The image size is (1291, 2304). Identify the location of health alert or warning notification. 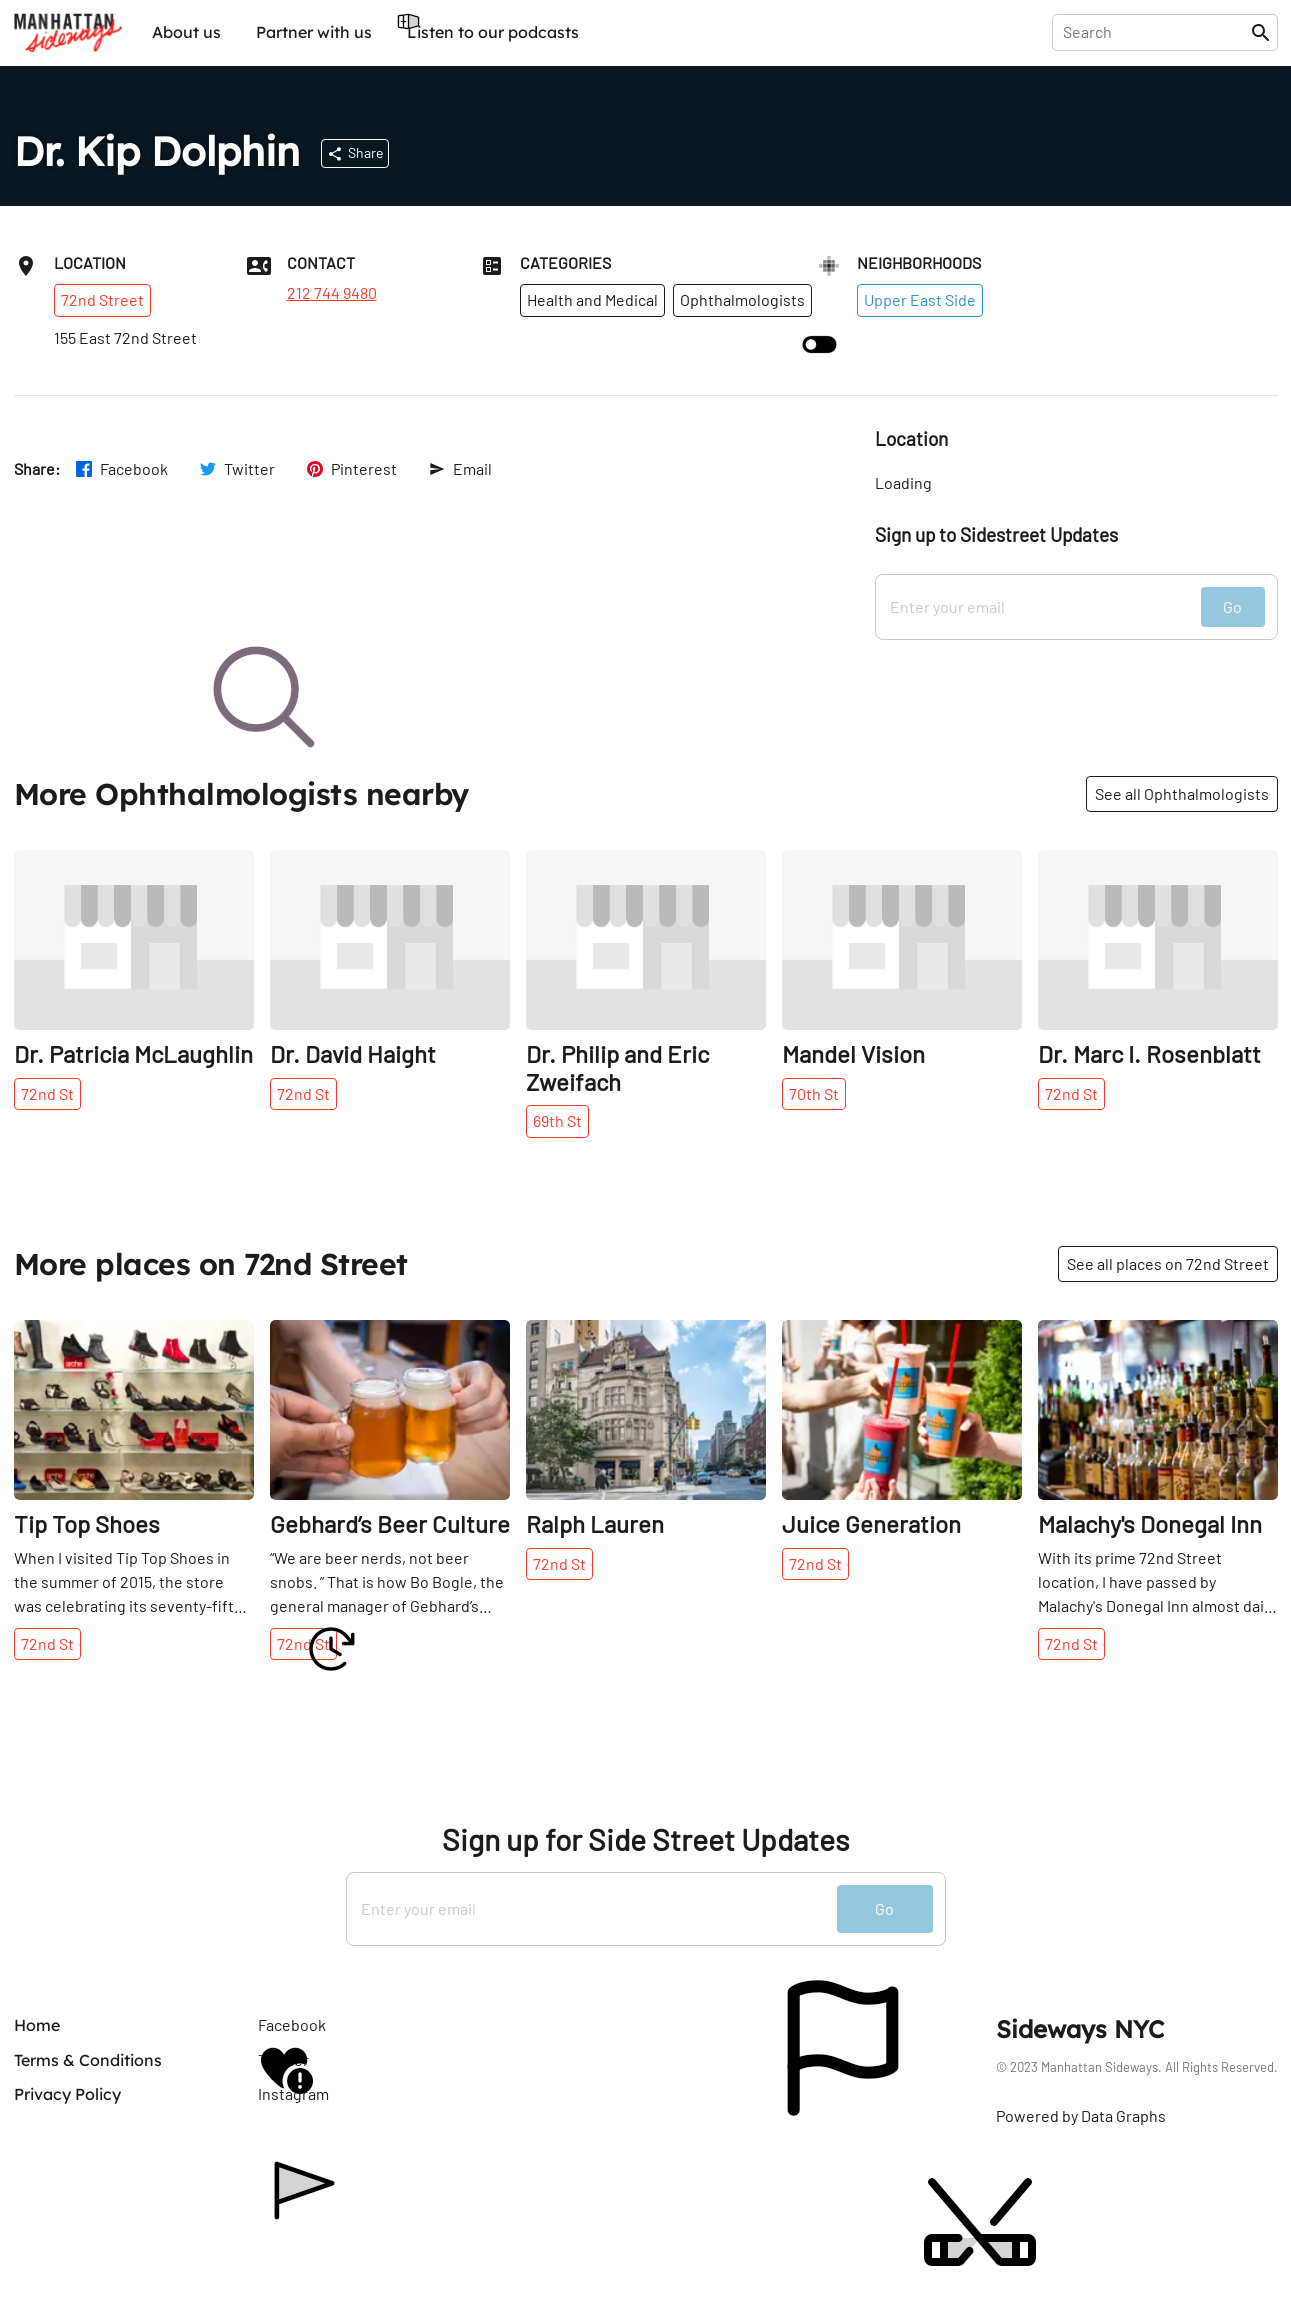
(287, 2068).